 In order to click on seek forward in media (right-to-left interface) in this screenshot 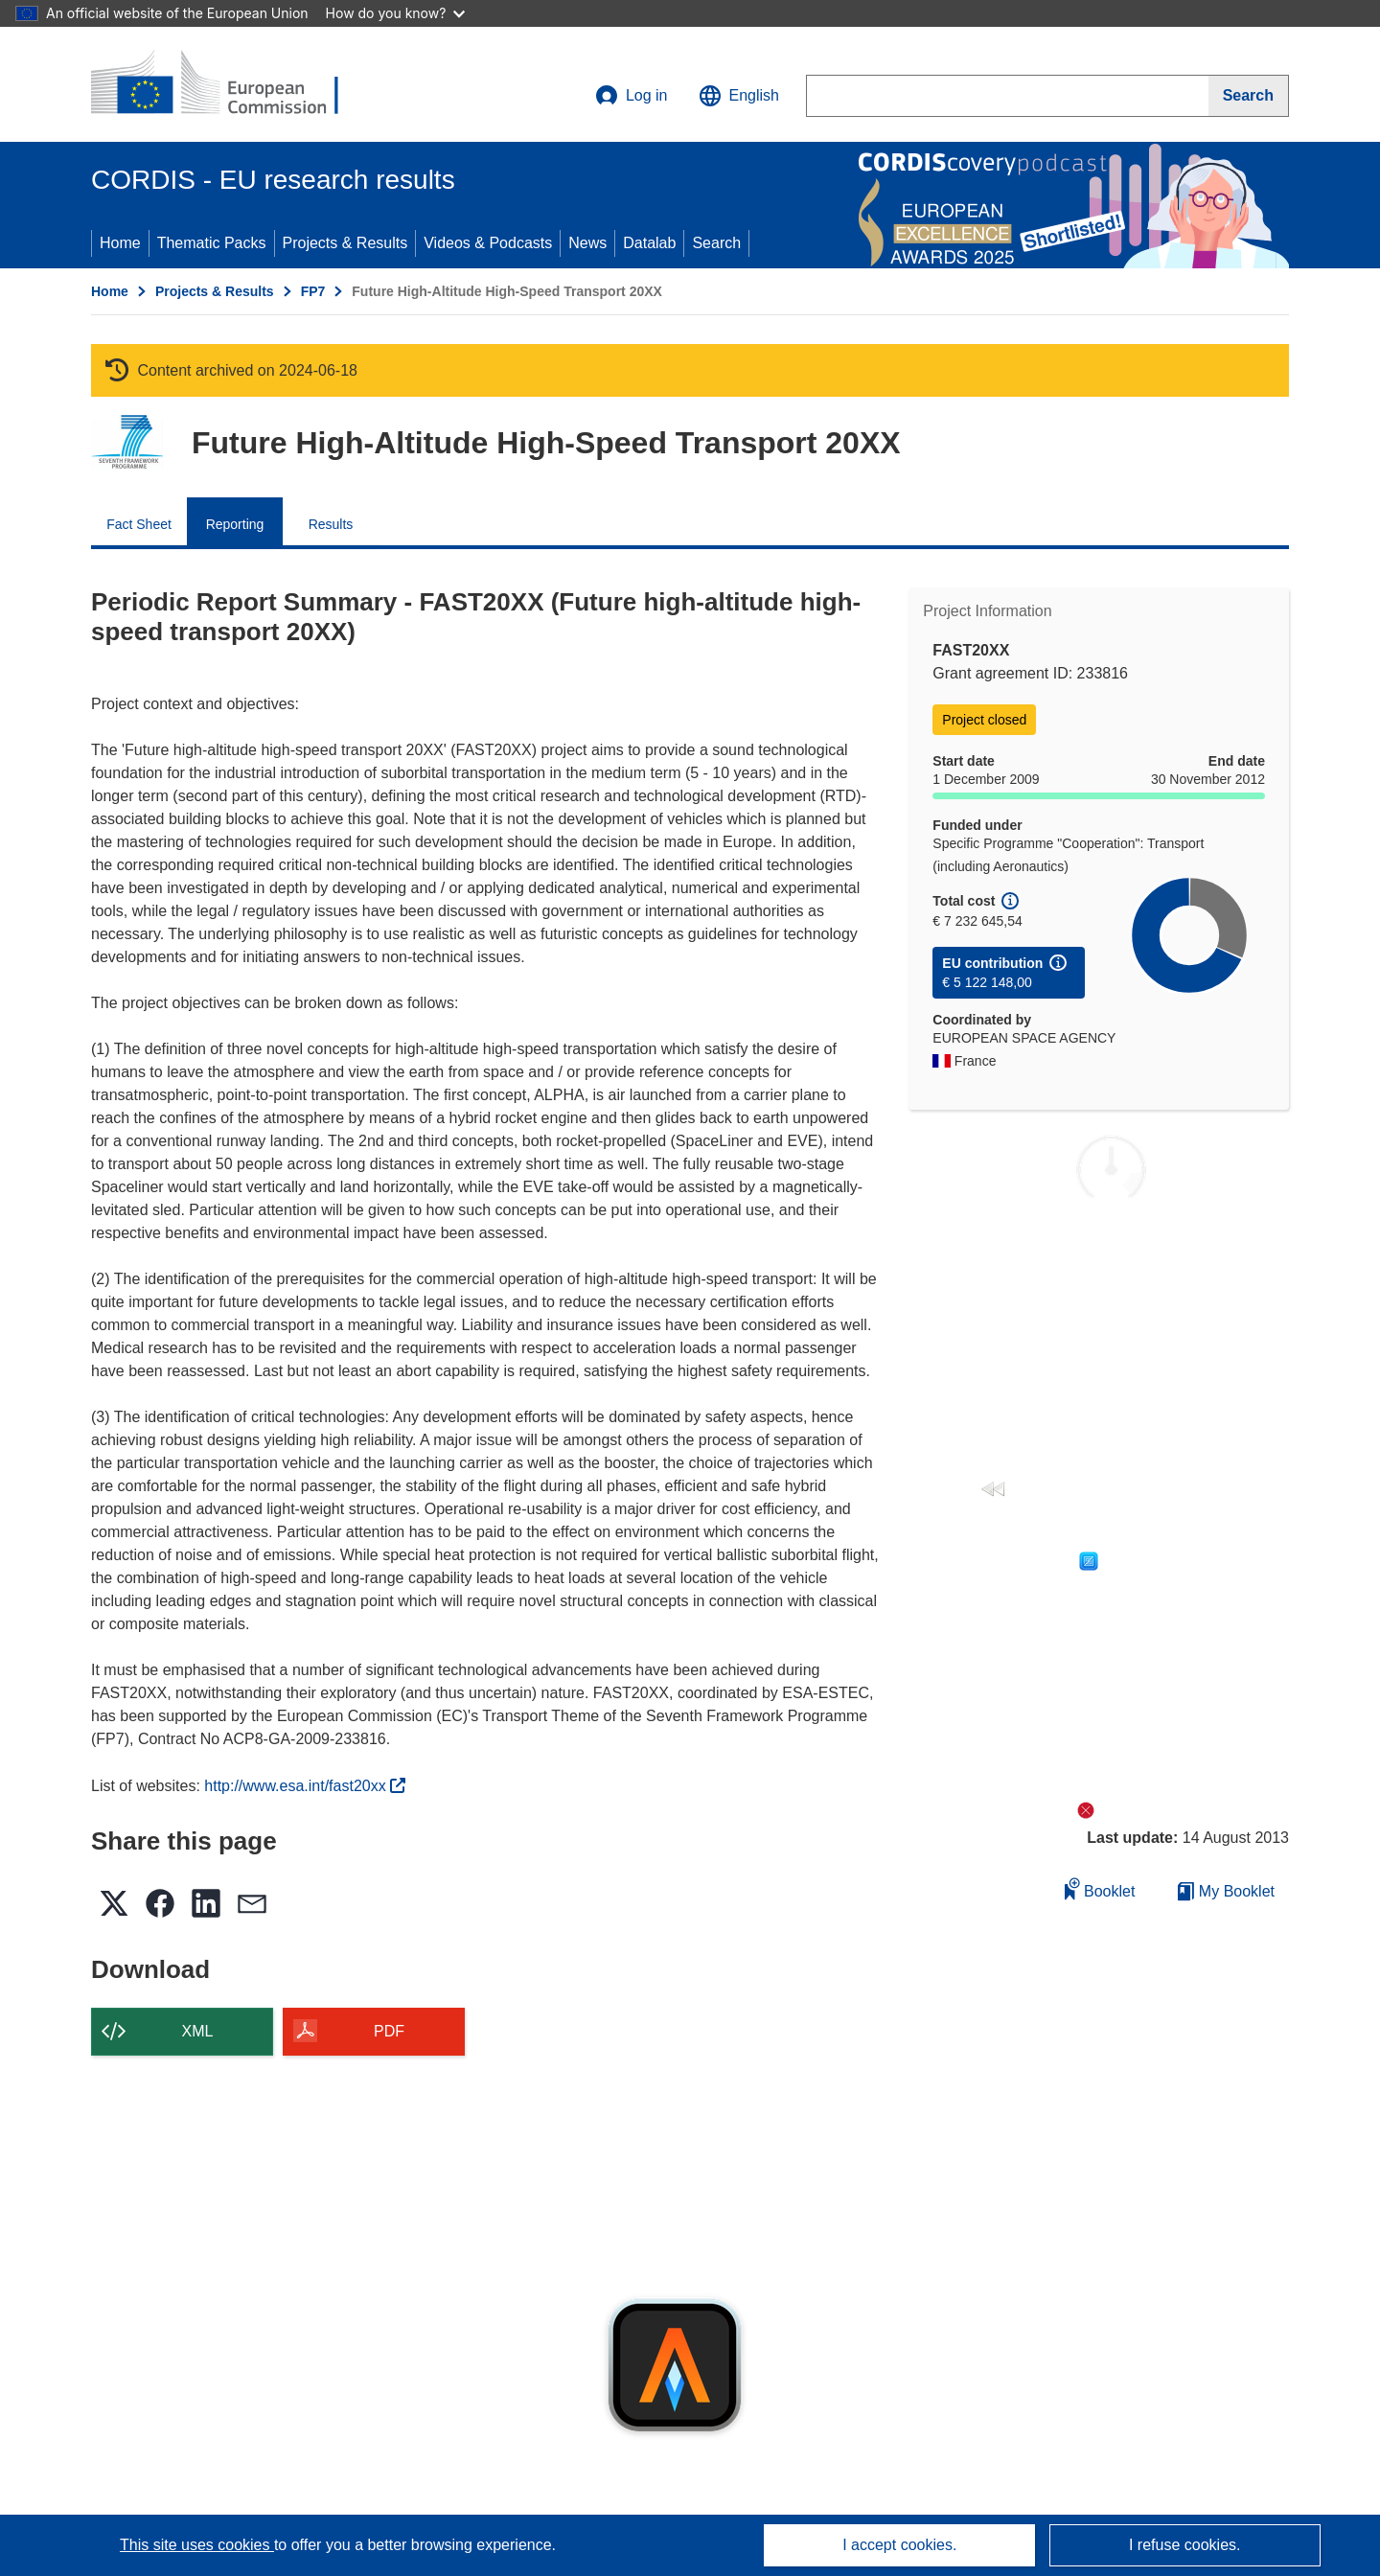, I will do `click(993, 1489)`.